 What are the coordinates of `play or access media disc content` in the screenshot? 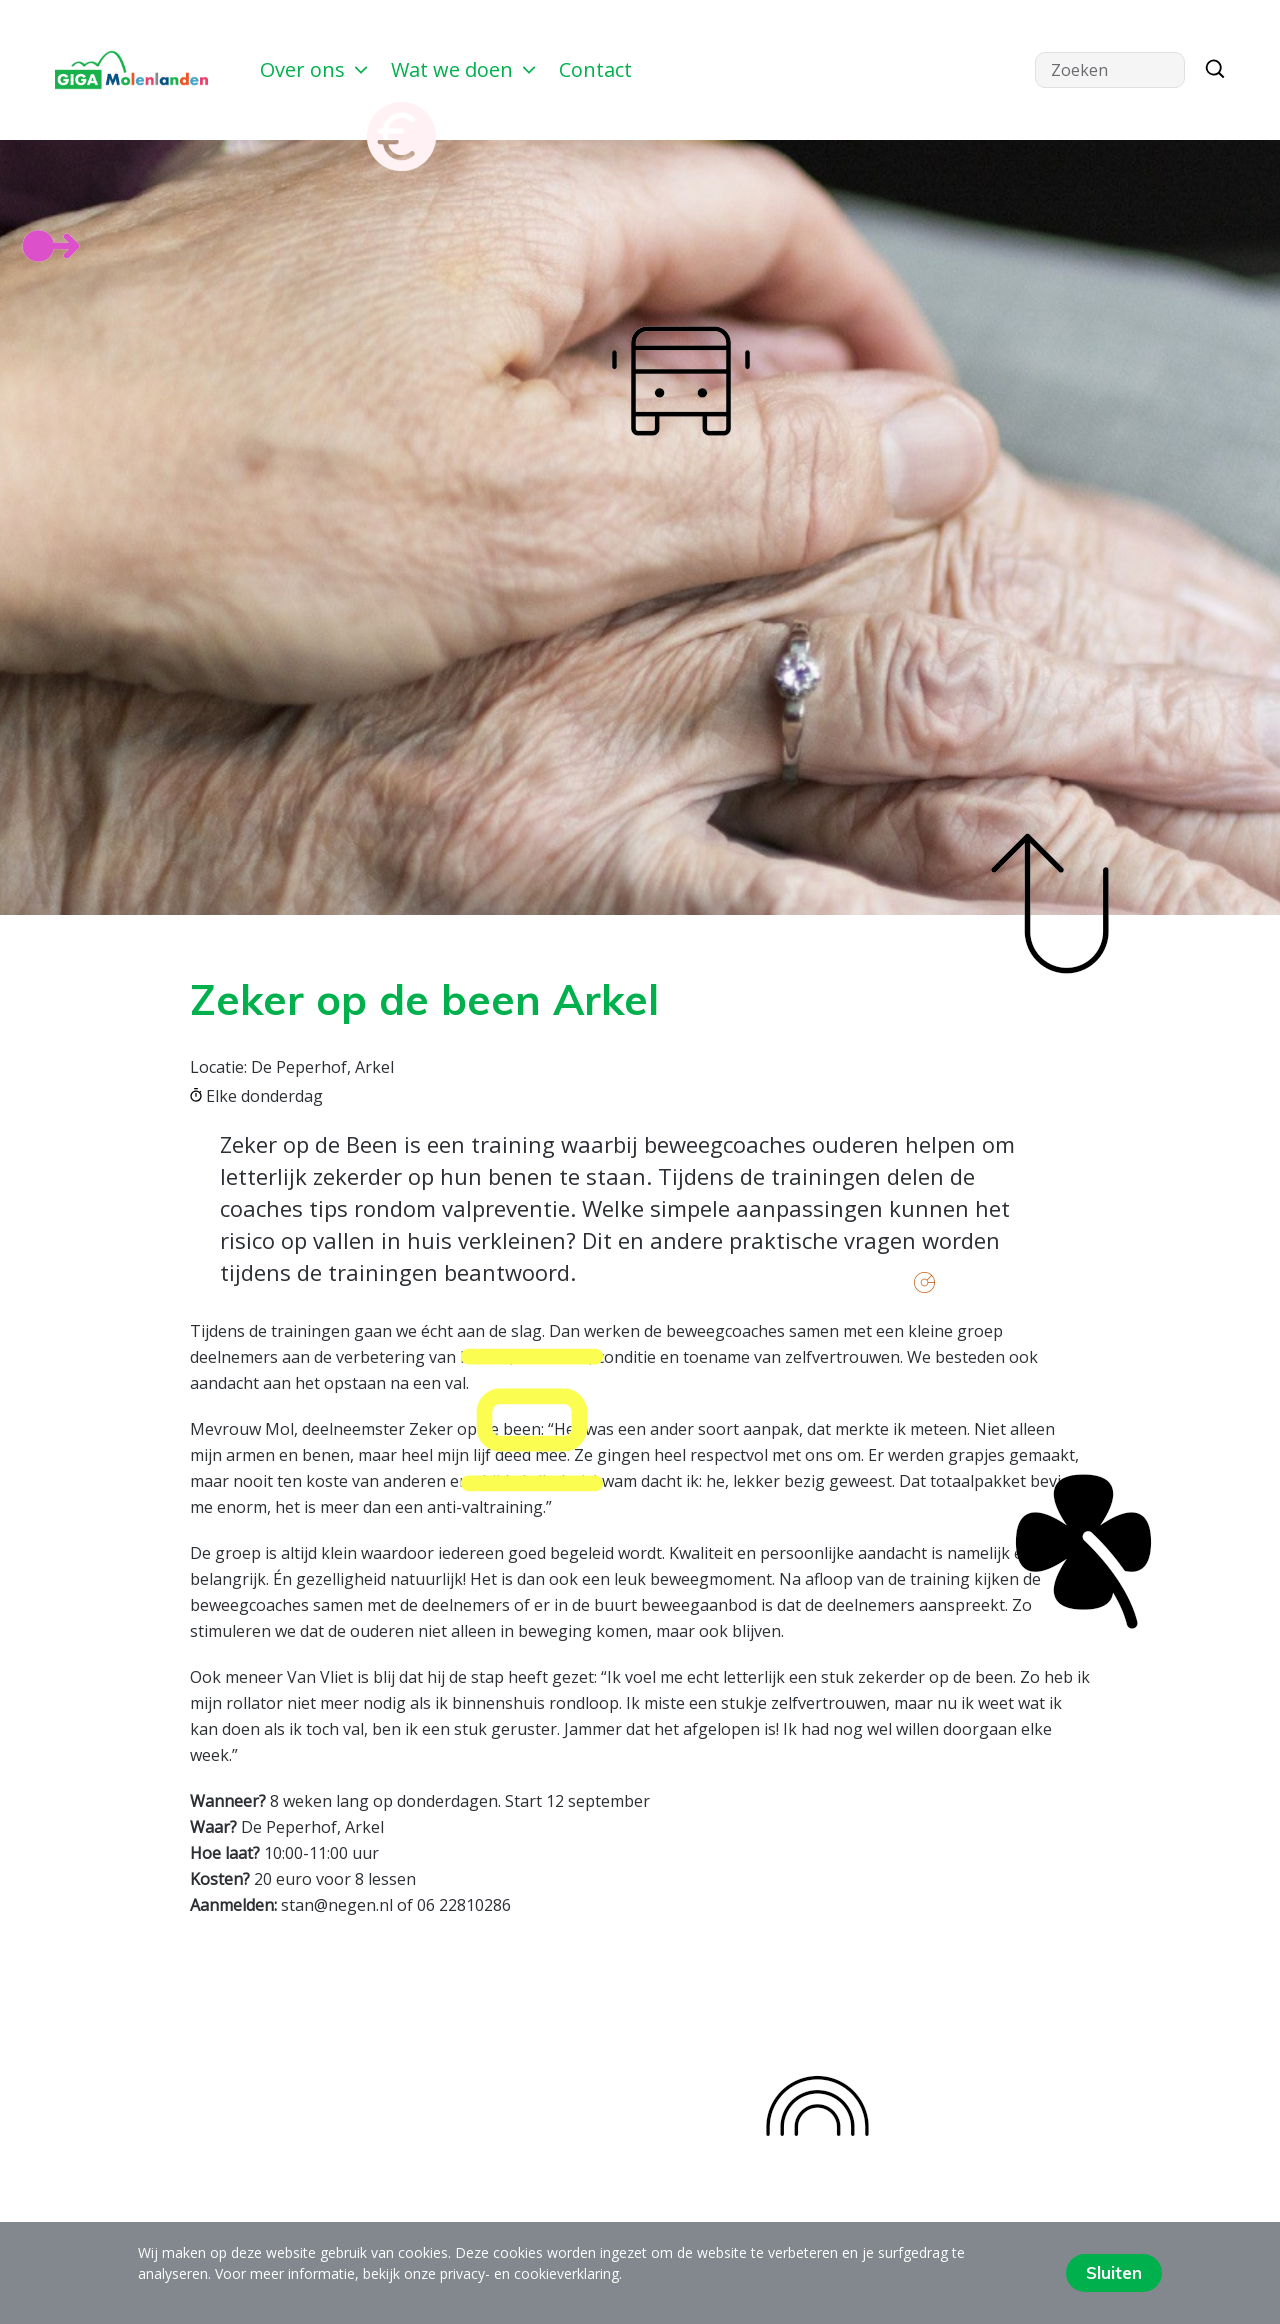 It's located at (924, 1282).